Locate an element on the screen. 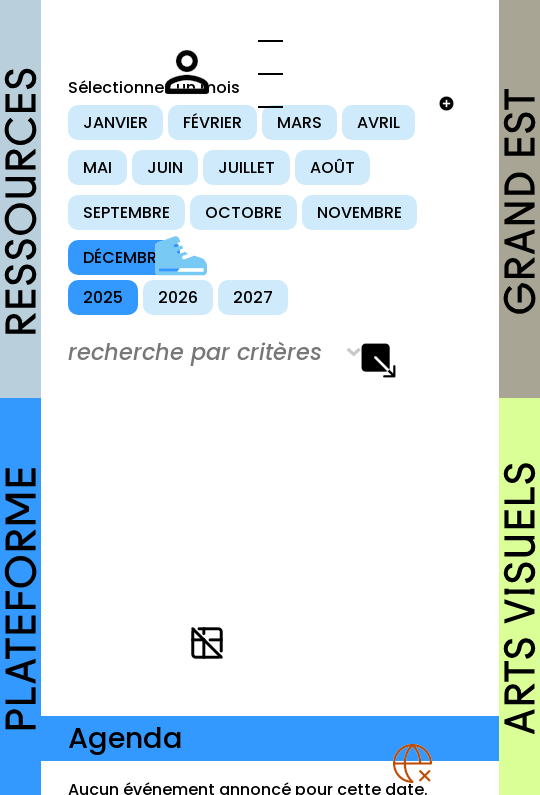 Image resolution: width=540 pixels, height=795 pixels. disable table view is located at coordinates (207, 643).